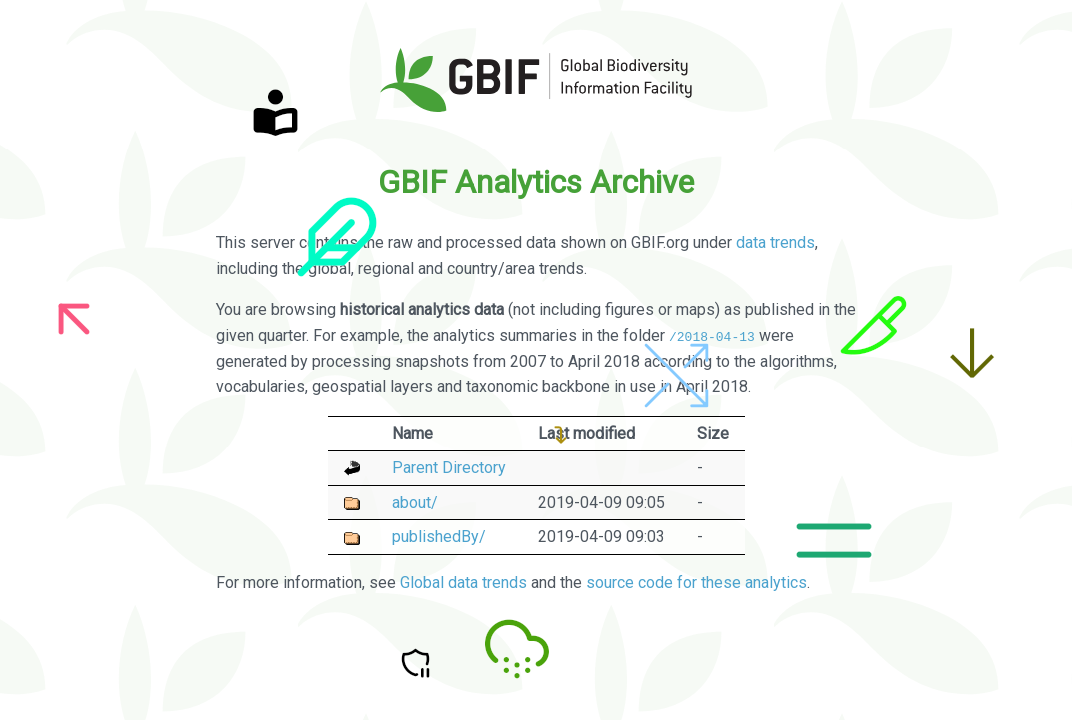 This screenshot has height=720, width=1072. I want to click on compose a new message or note, so click(337, 237).